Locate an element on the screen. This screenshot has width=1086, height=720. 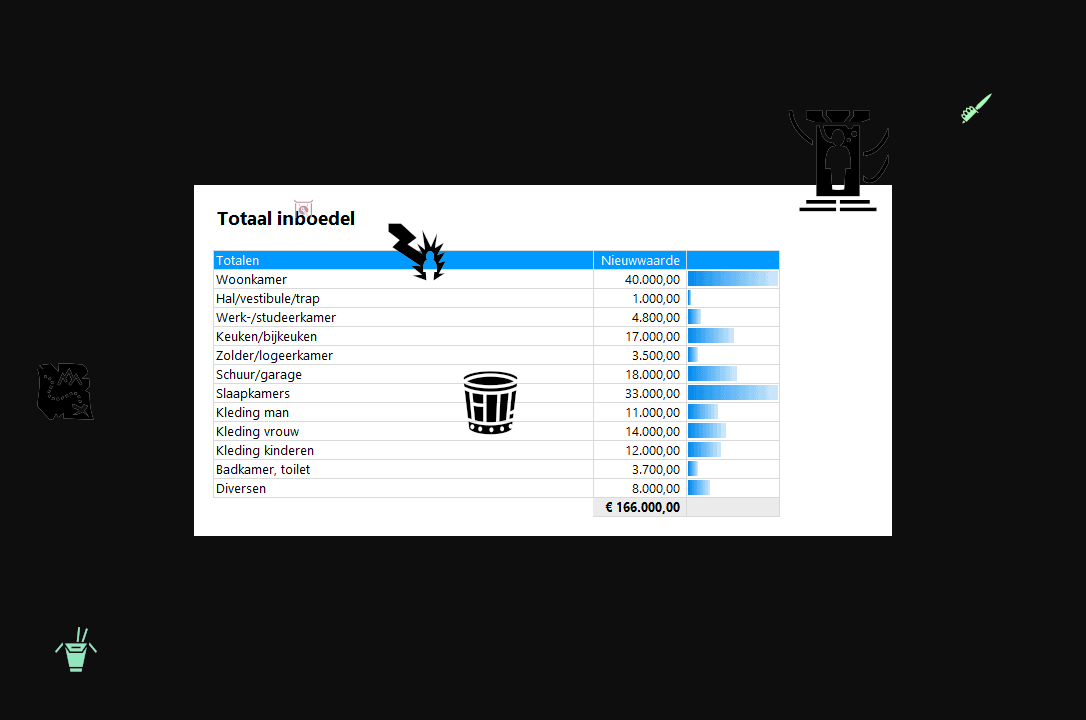
empty inventory or storage container is located at coordinates (490, 392).